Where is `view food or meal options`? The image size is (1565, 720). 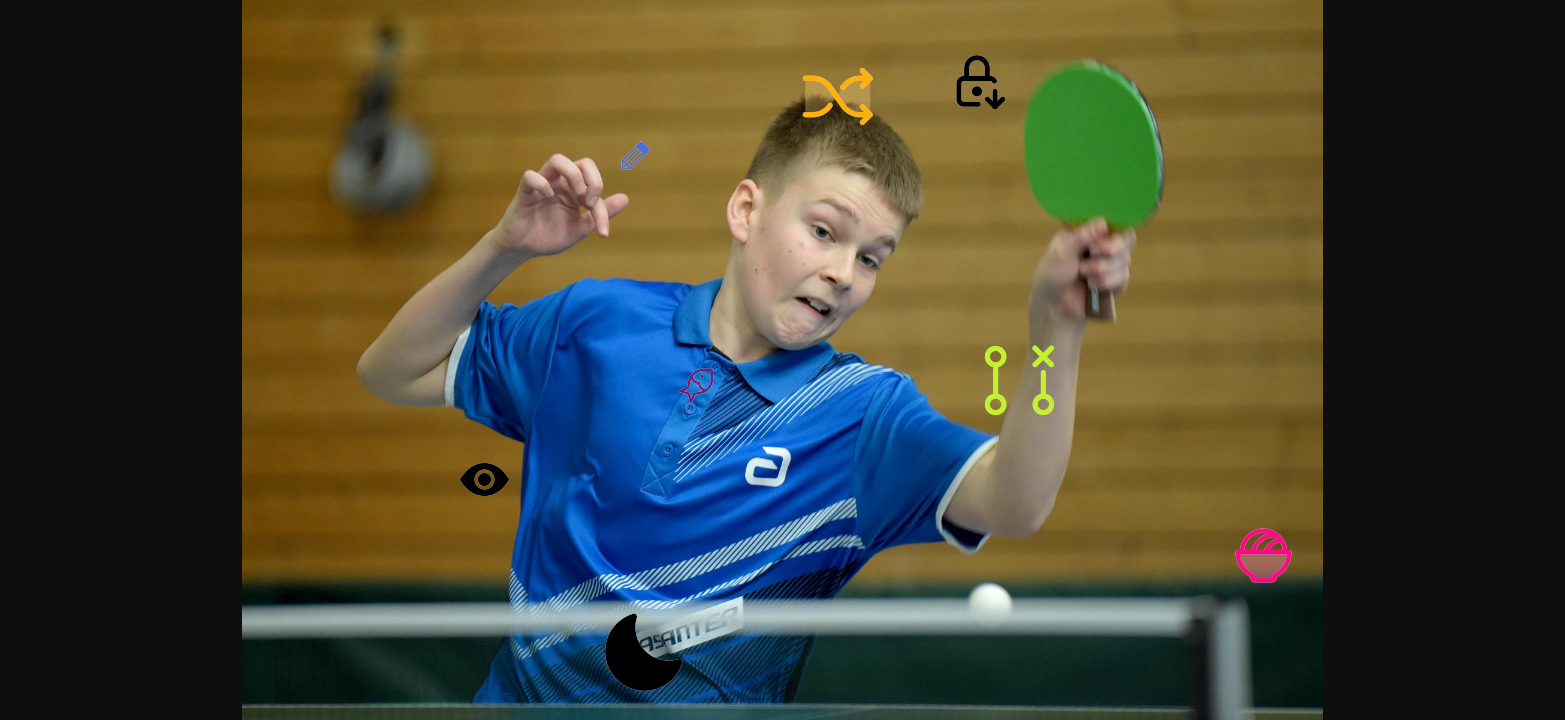 view food or meal options is located at coordinates (1263, 556).